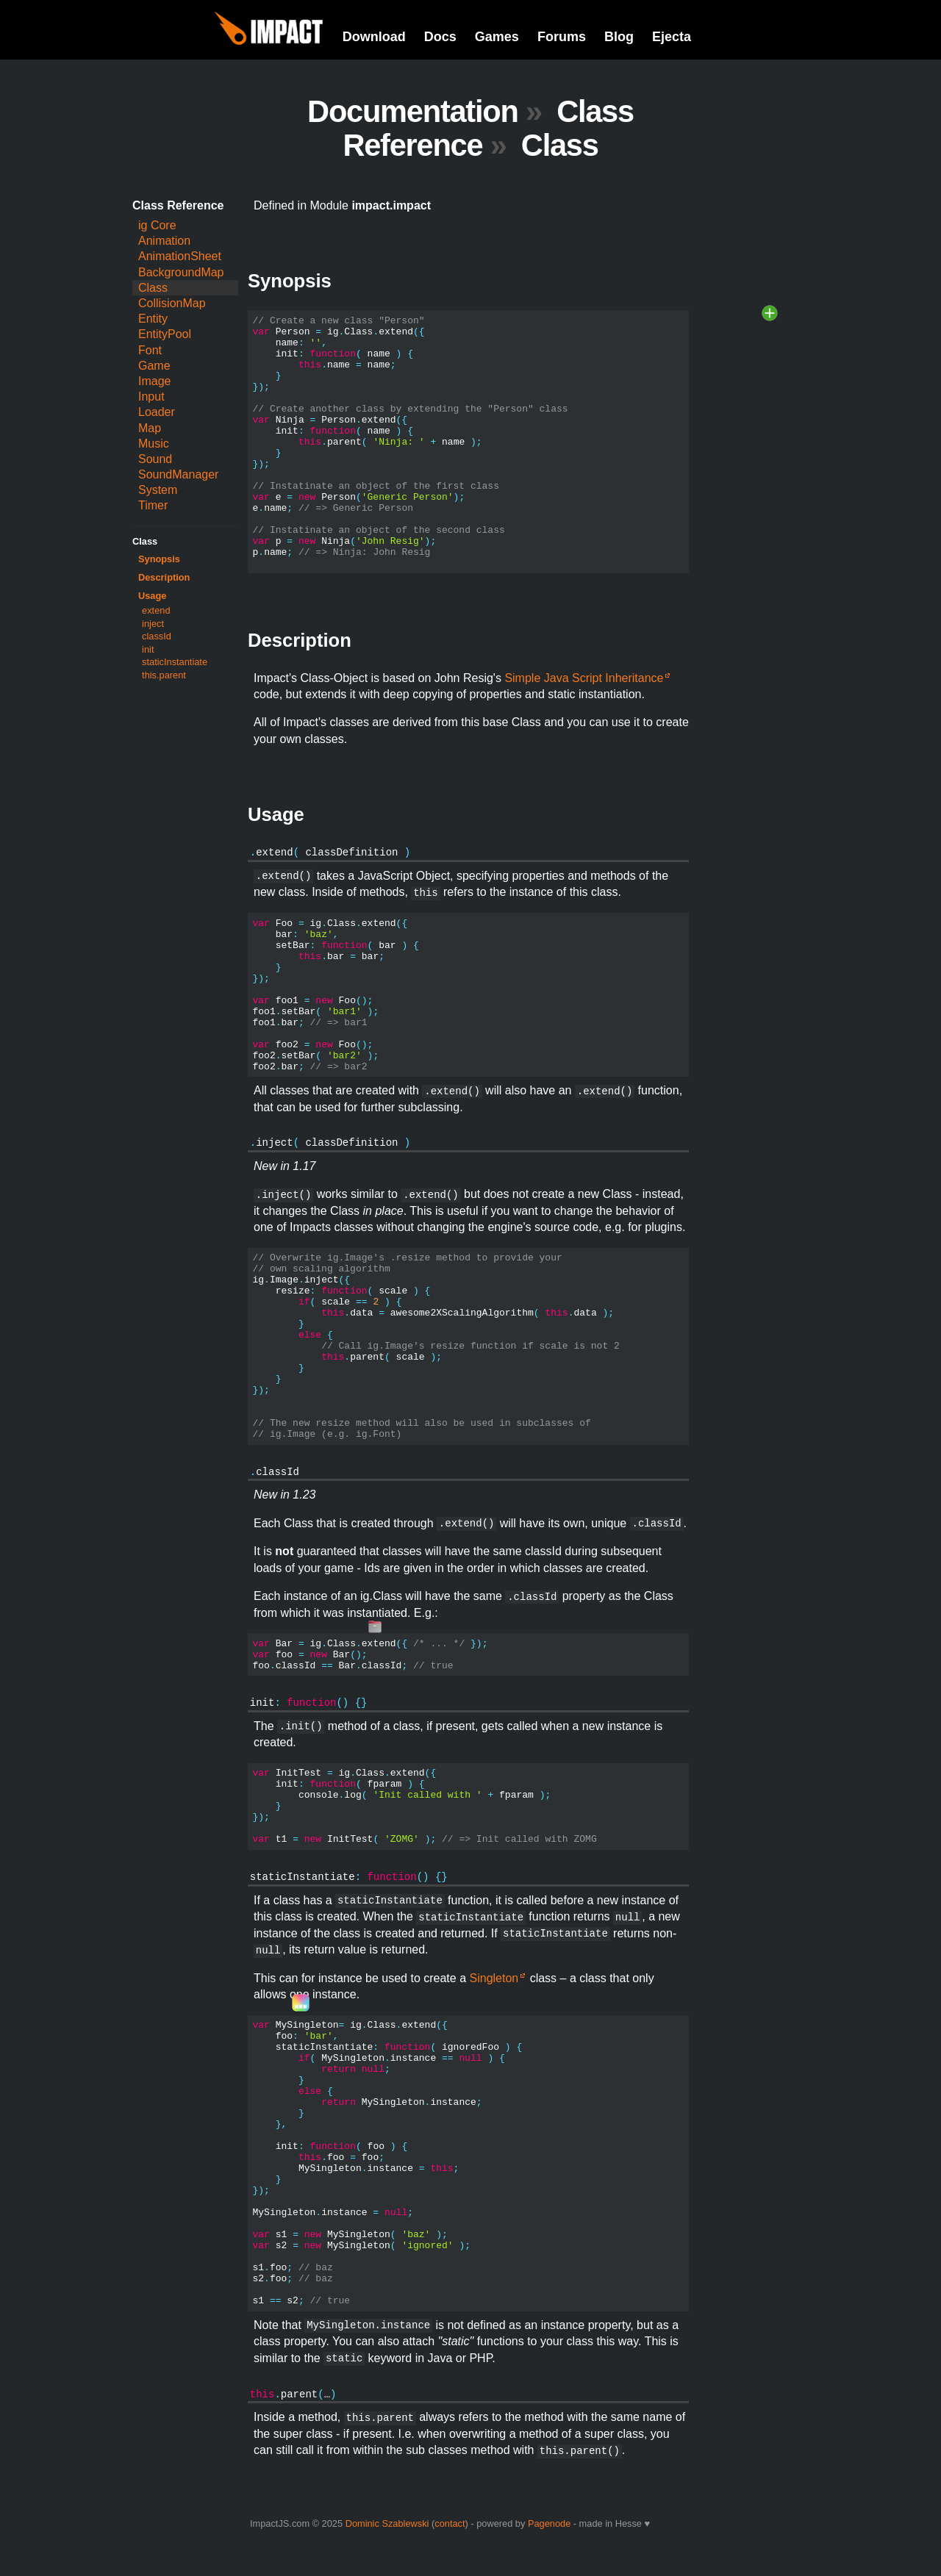 Image resolution: width=941 pixels, height=2576 pixels. Describe the element at coordinates (770, 313) in the screenshot. I see `add a new item to the list` at that location.